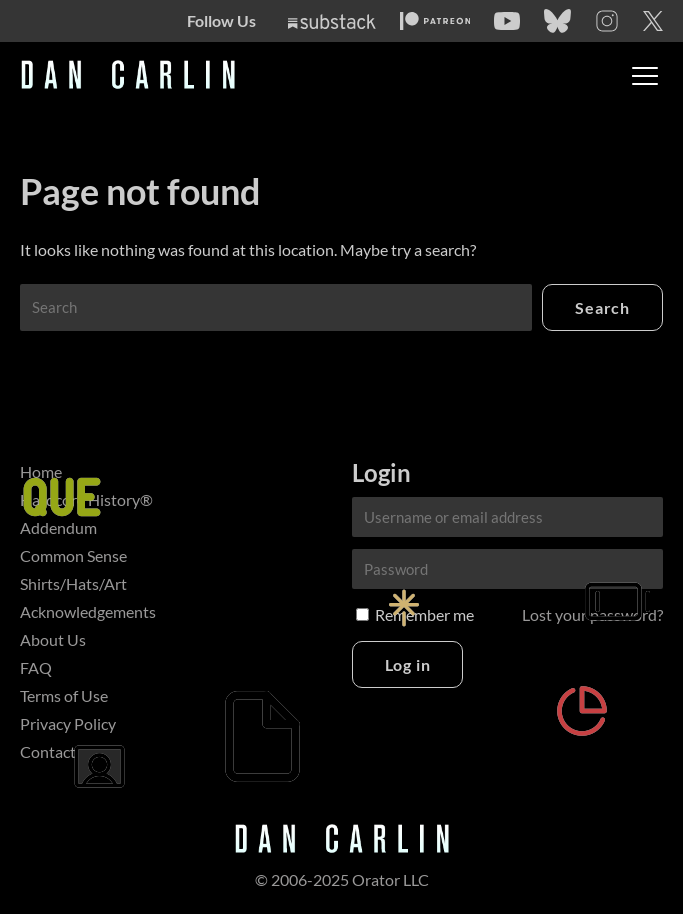 The width and height of the screenshot is (683, 914). Describe the element at coordinates (404, 608) in the screenshot. I see `link to linktree profile` at that location.